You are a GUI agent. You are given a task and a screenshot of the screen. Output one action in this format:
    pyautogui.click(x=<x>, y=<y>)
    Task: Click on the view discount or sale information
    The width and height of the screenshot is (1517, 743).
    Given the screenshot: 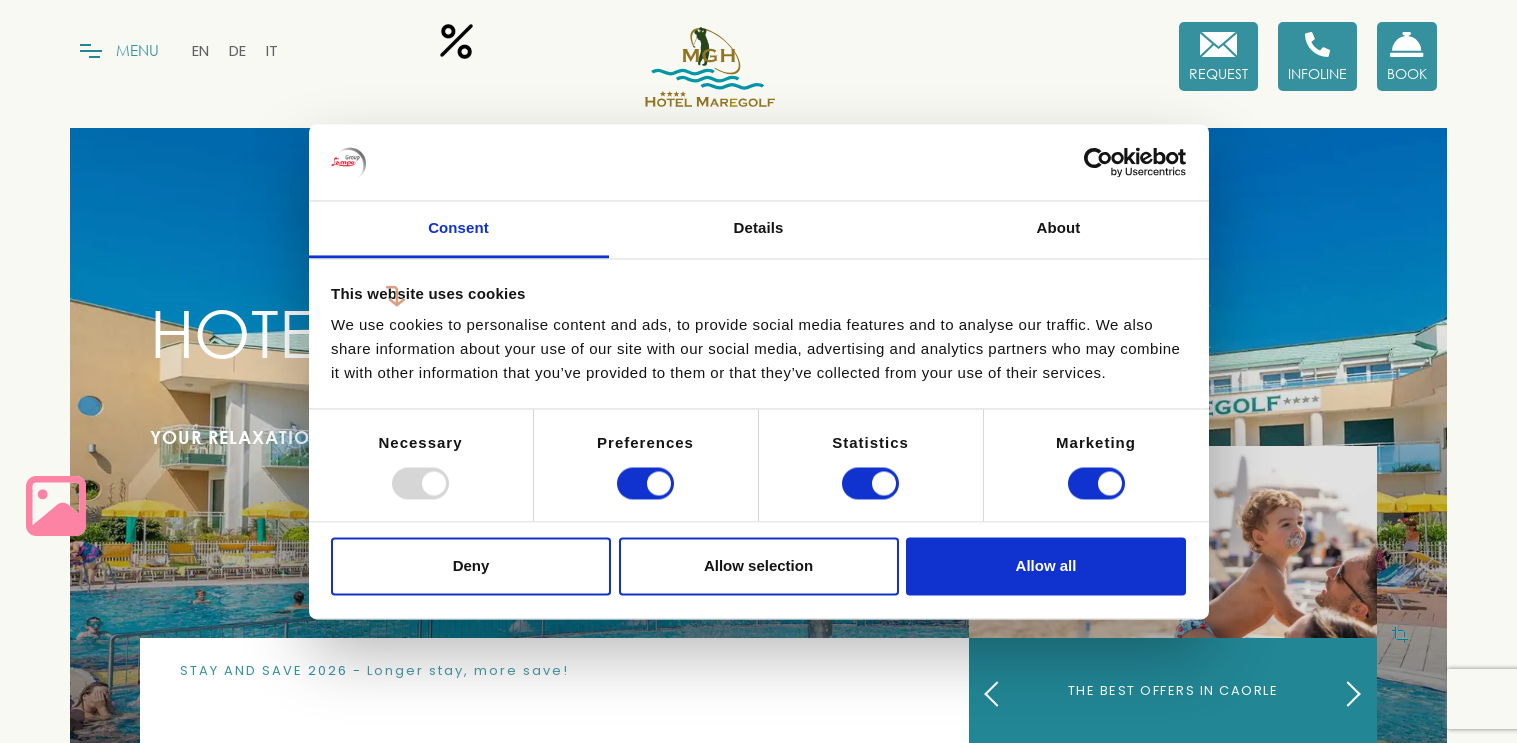 What is the action you would take?
    pyautogui.click(x=456, y=40)
    